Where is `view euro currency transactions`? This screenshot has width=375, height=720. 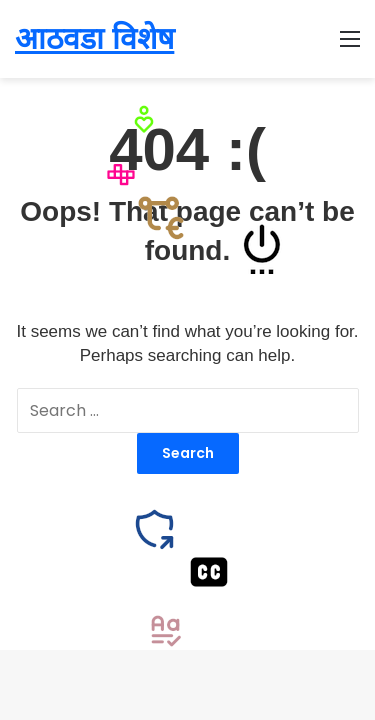 view euro currency transactions is located at coordinates (161, 219).